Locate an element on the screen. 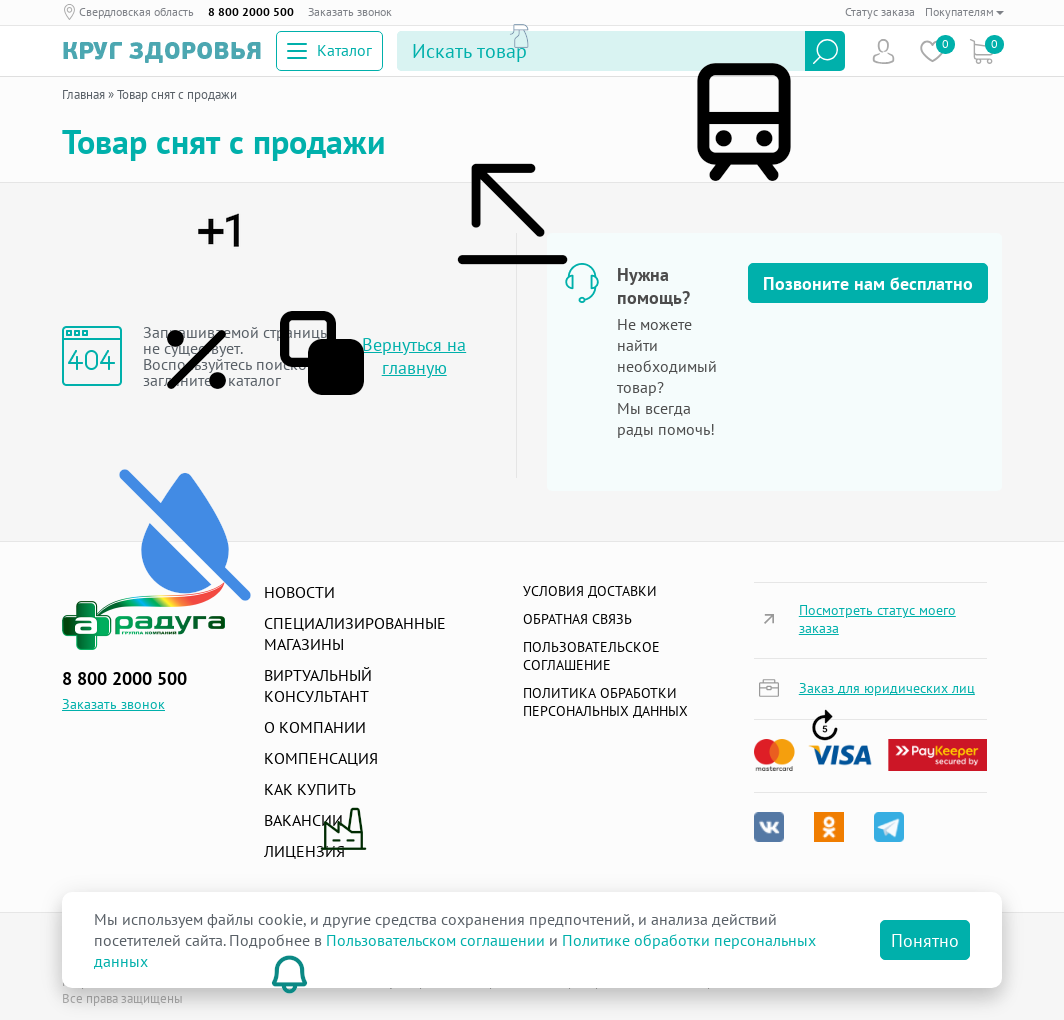  view or apply a discount is located at coordinates (196, 359).